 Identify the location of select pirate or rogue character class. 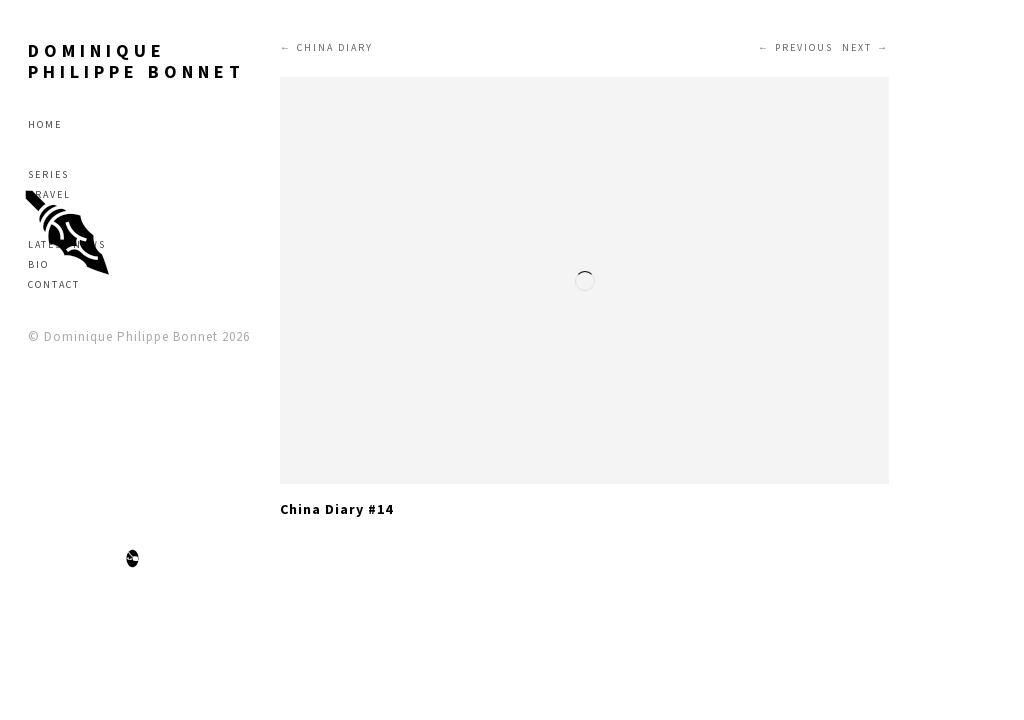
(132, 558).